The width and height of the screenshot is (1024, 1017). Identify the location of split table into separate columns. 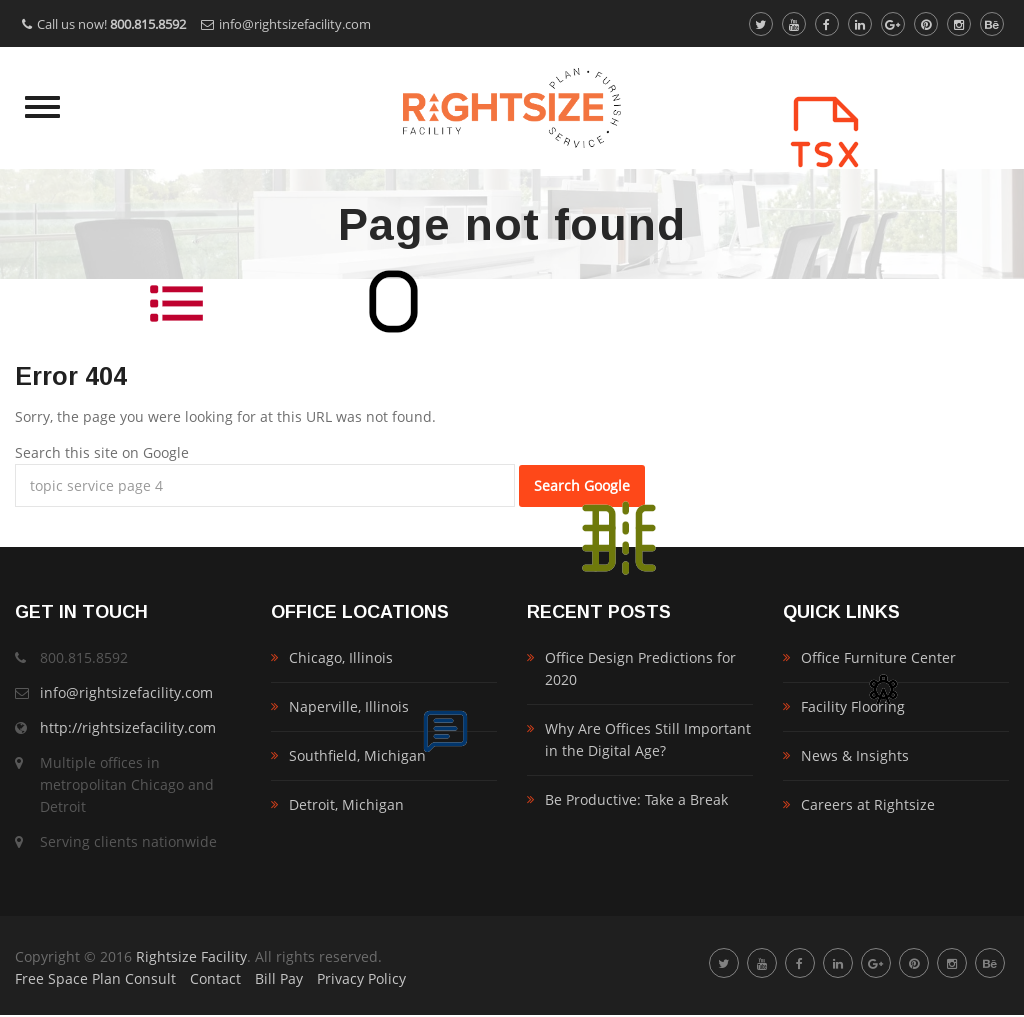
(619, 538).